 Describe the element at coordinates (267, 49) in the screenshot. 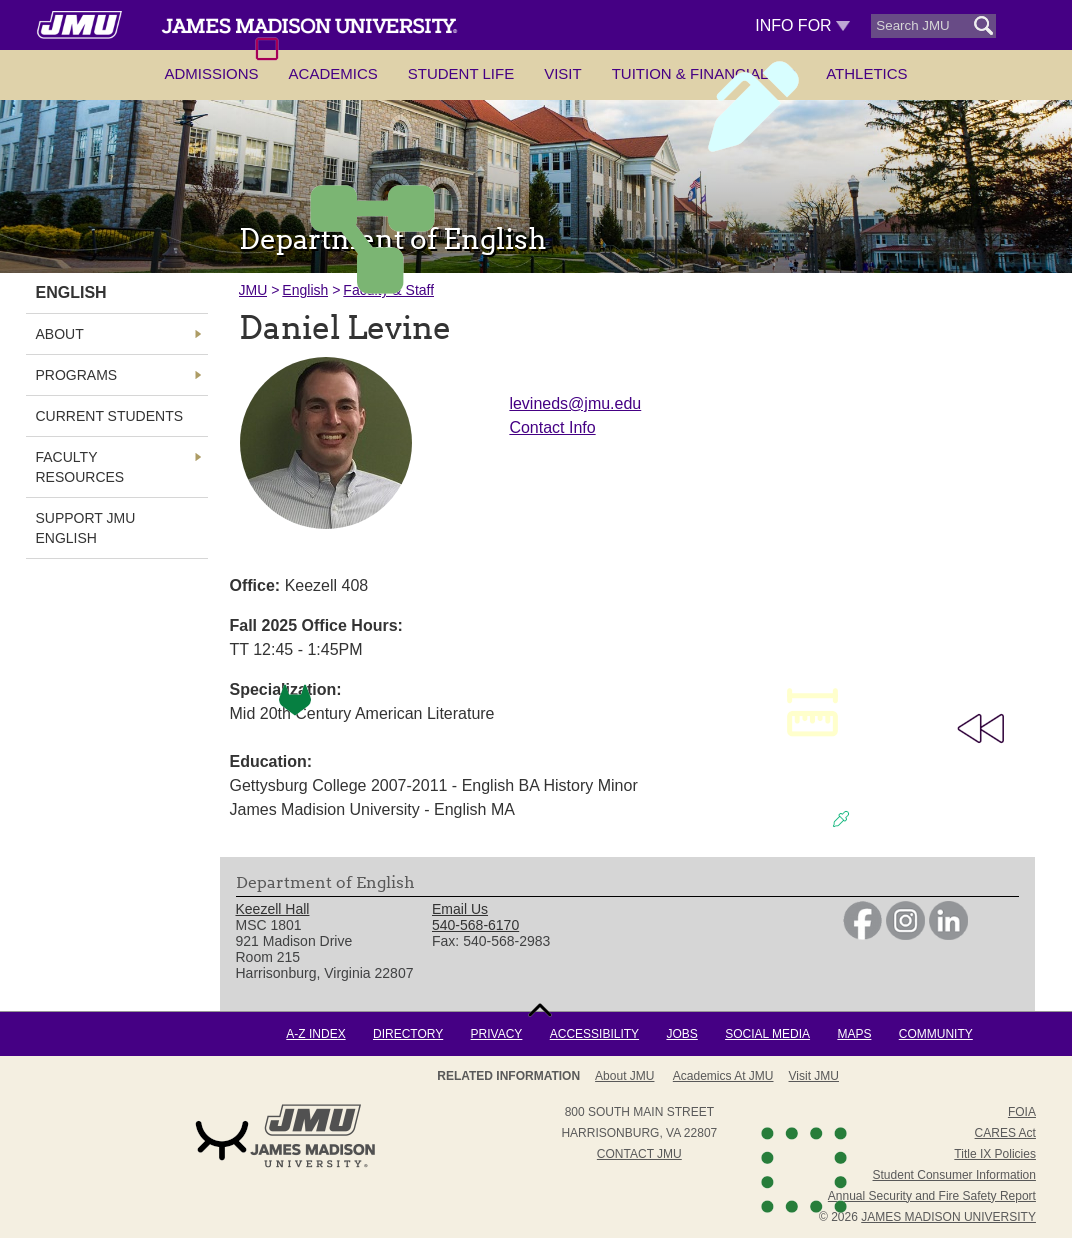

I see `stop debugging session` at that location.